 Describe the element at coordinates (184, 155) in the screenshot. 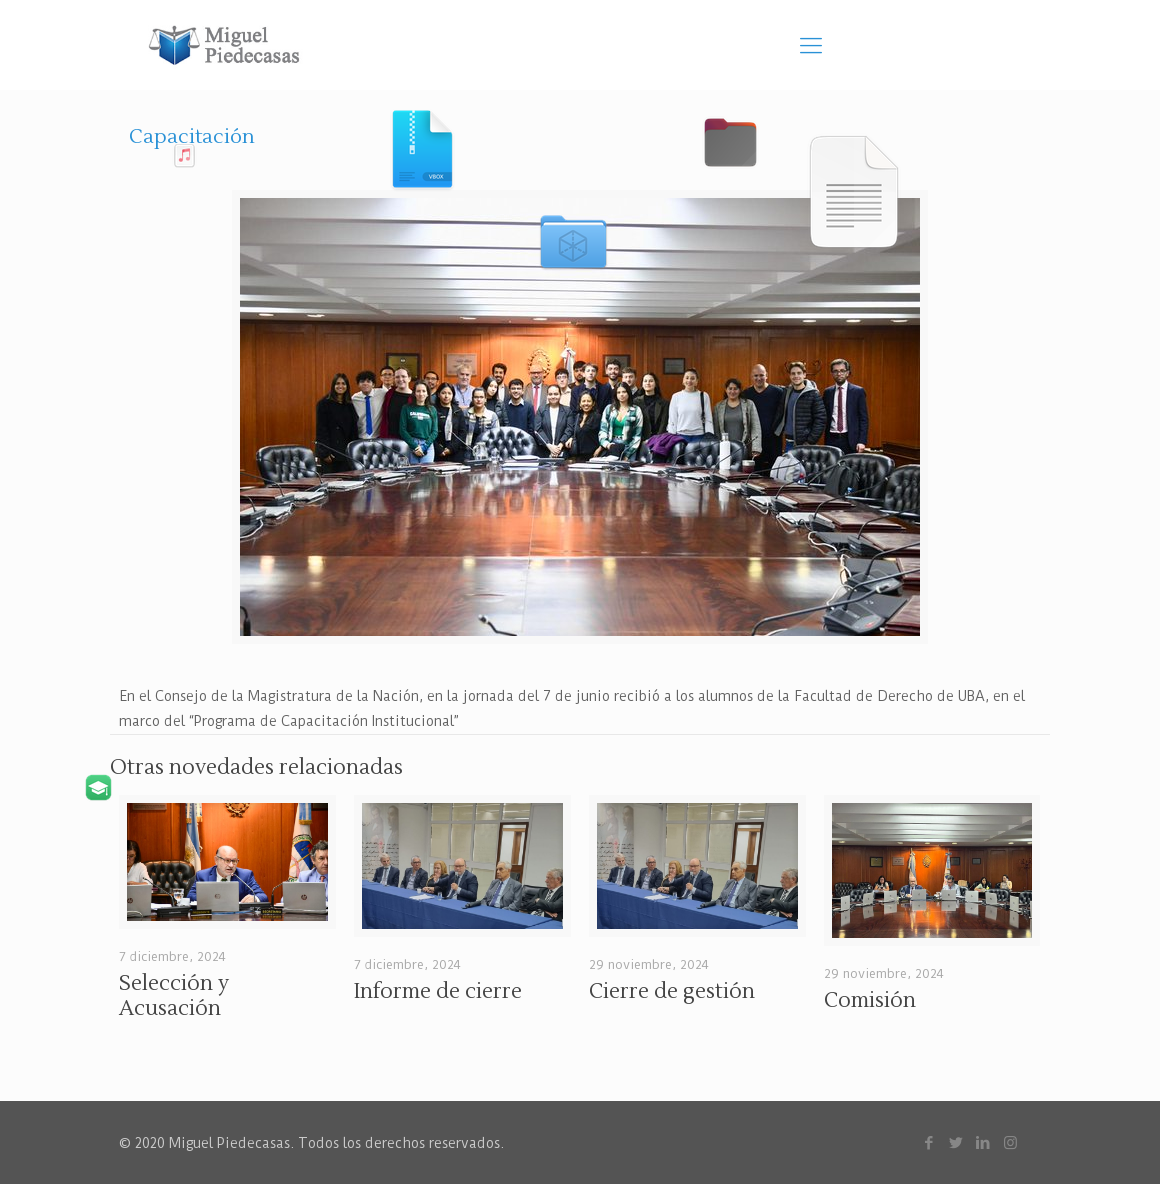

I see `an audio or music file` at that location.